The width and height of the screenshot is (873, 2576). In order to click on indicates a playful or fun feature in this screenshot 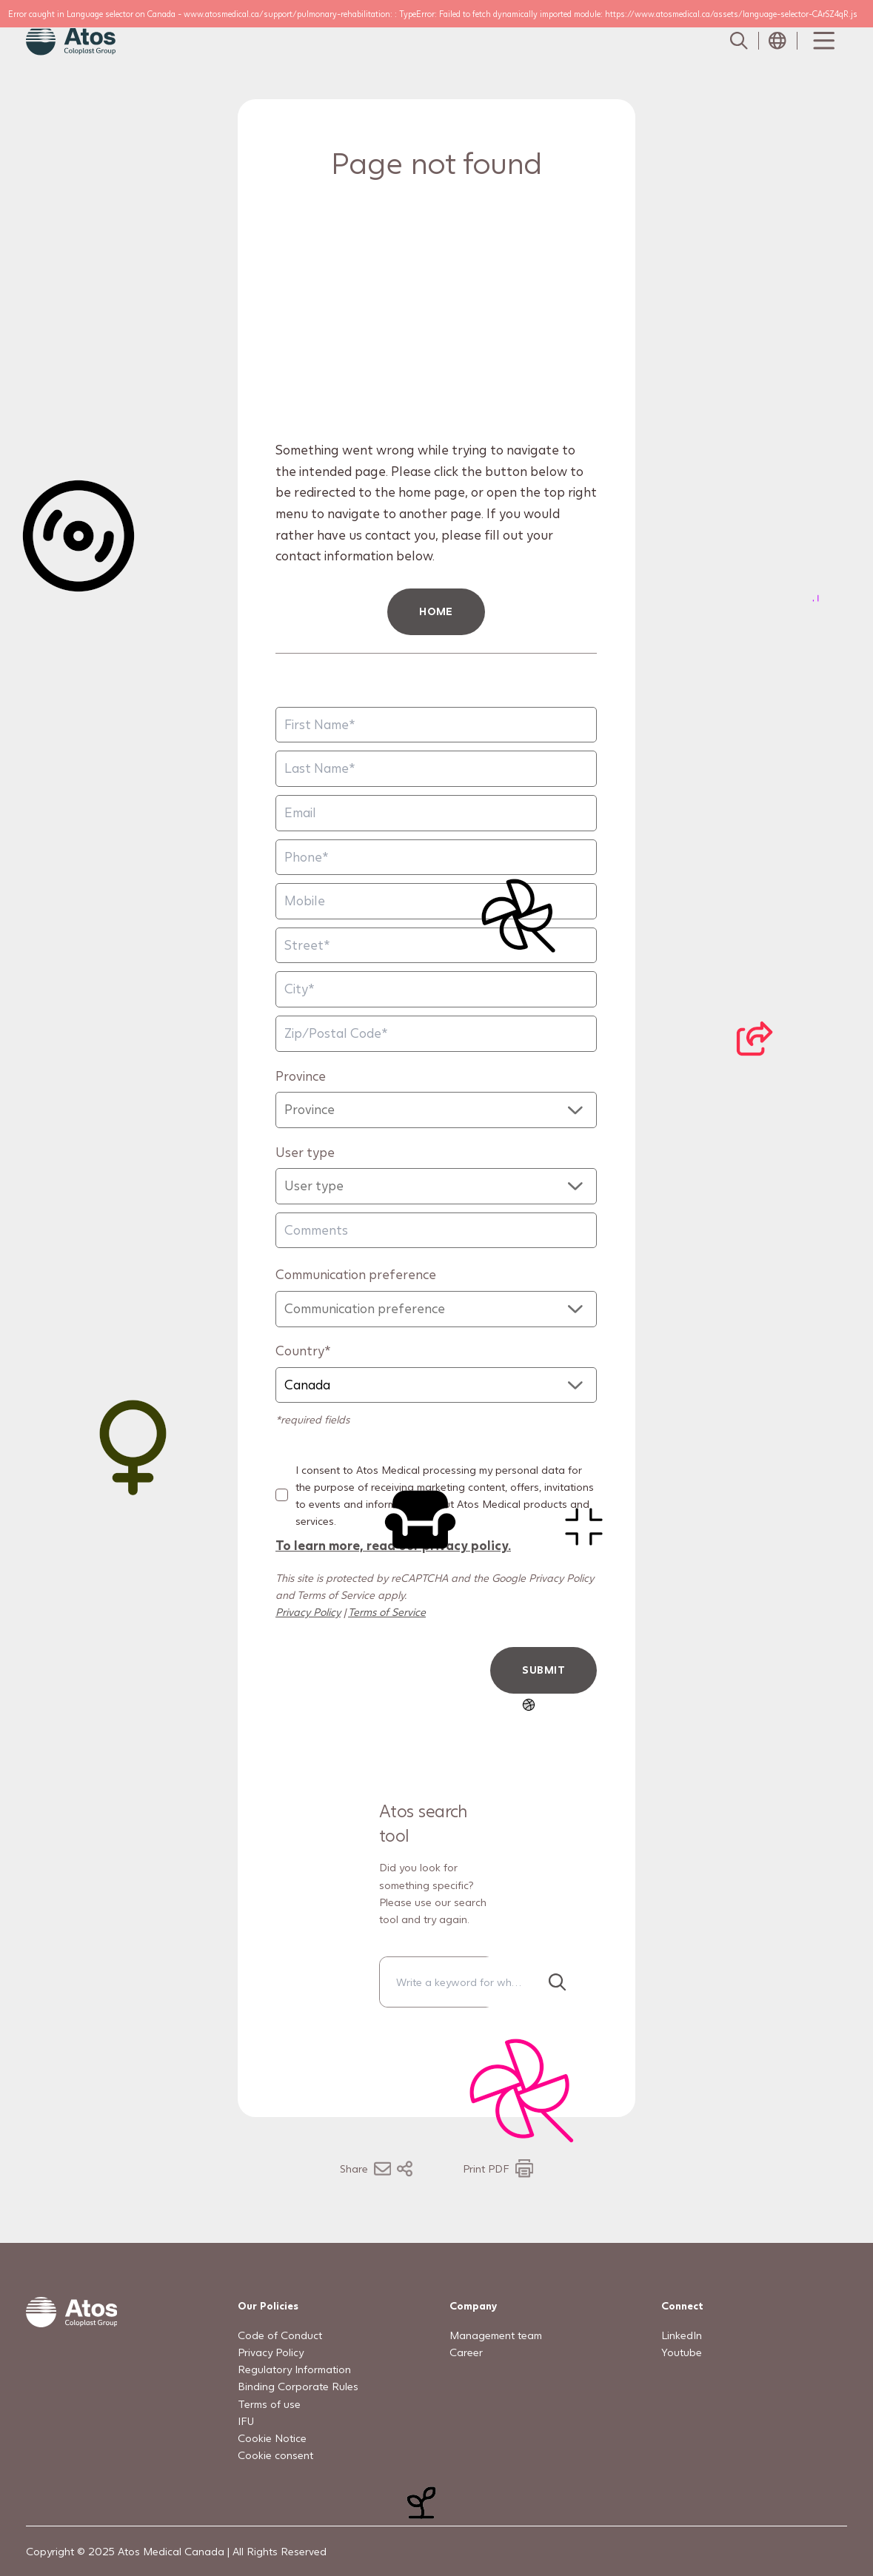, I will do `click(520, 917)`.